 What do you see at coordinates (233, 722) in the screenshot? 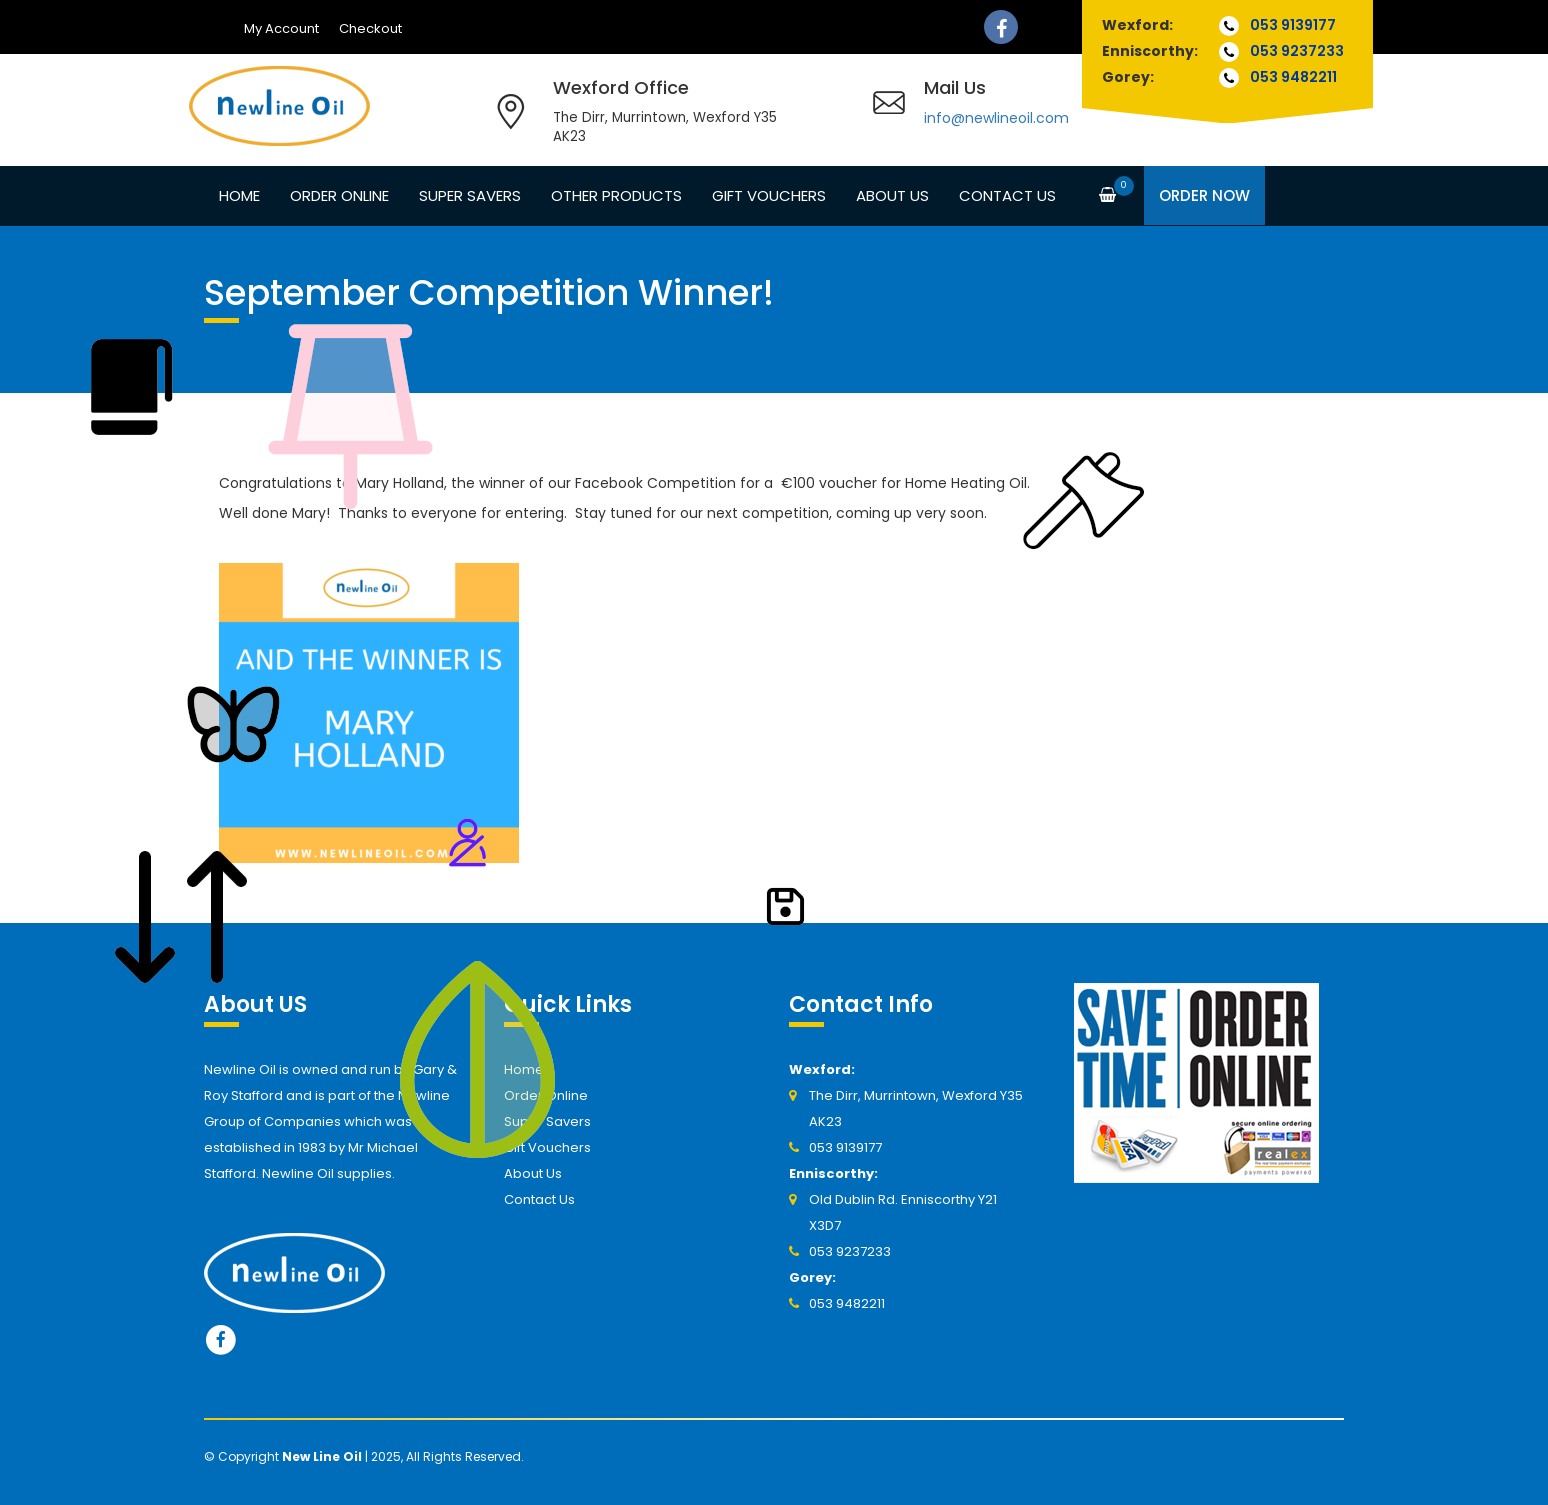
I see `indicates a transformation or metamorphosis feature` at bounding box center [233, 722].